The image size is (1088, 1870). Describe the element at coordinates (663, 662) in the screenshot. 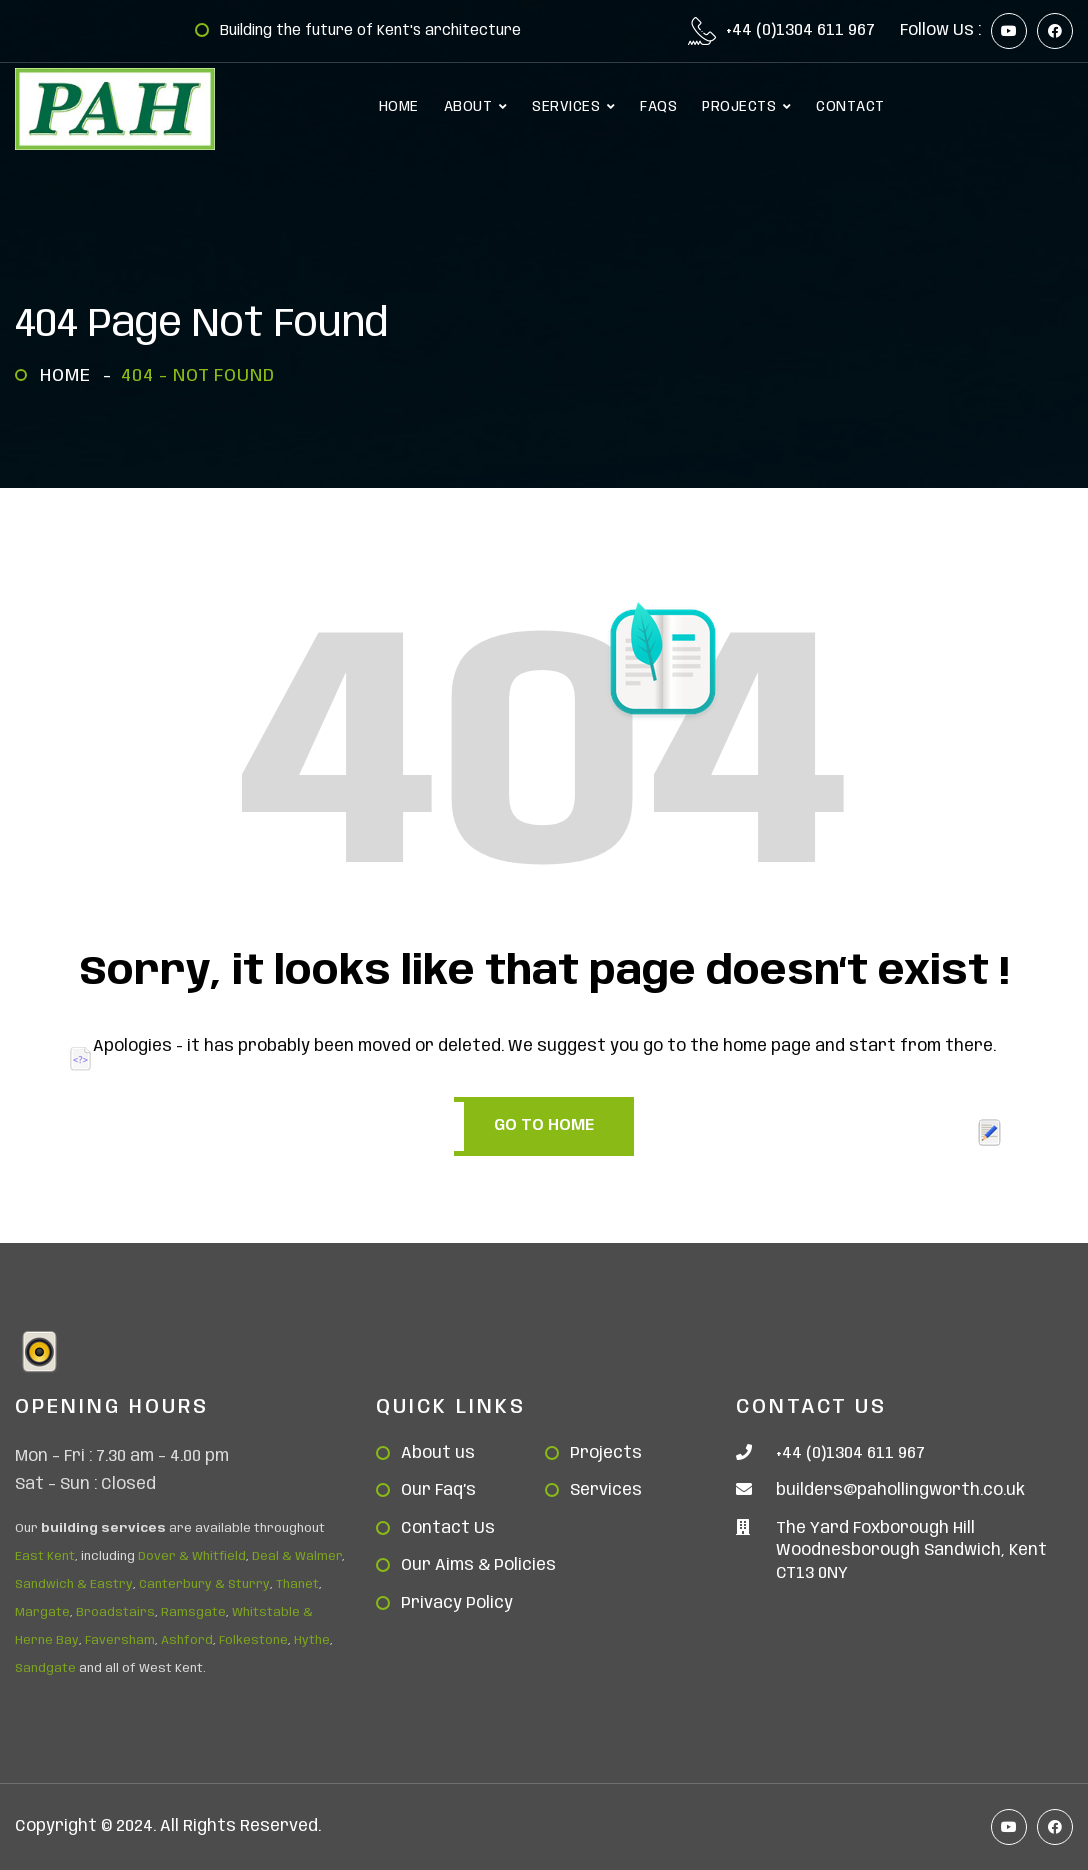

I see `open foliate e-book reader app` at that location.